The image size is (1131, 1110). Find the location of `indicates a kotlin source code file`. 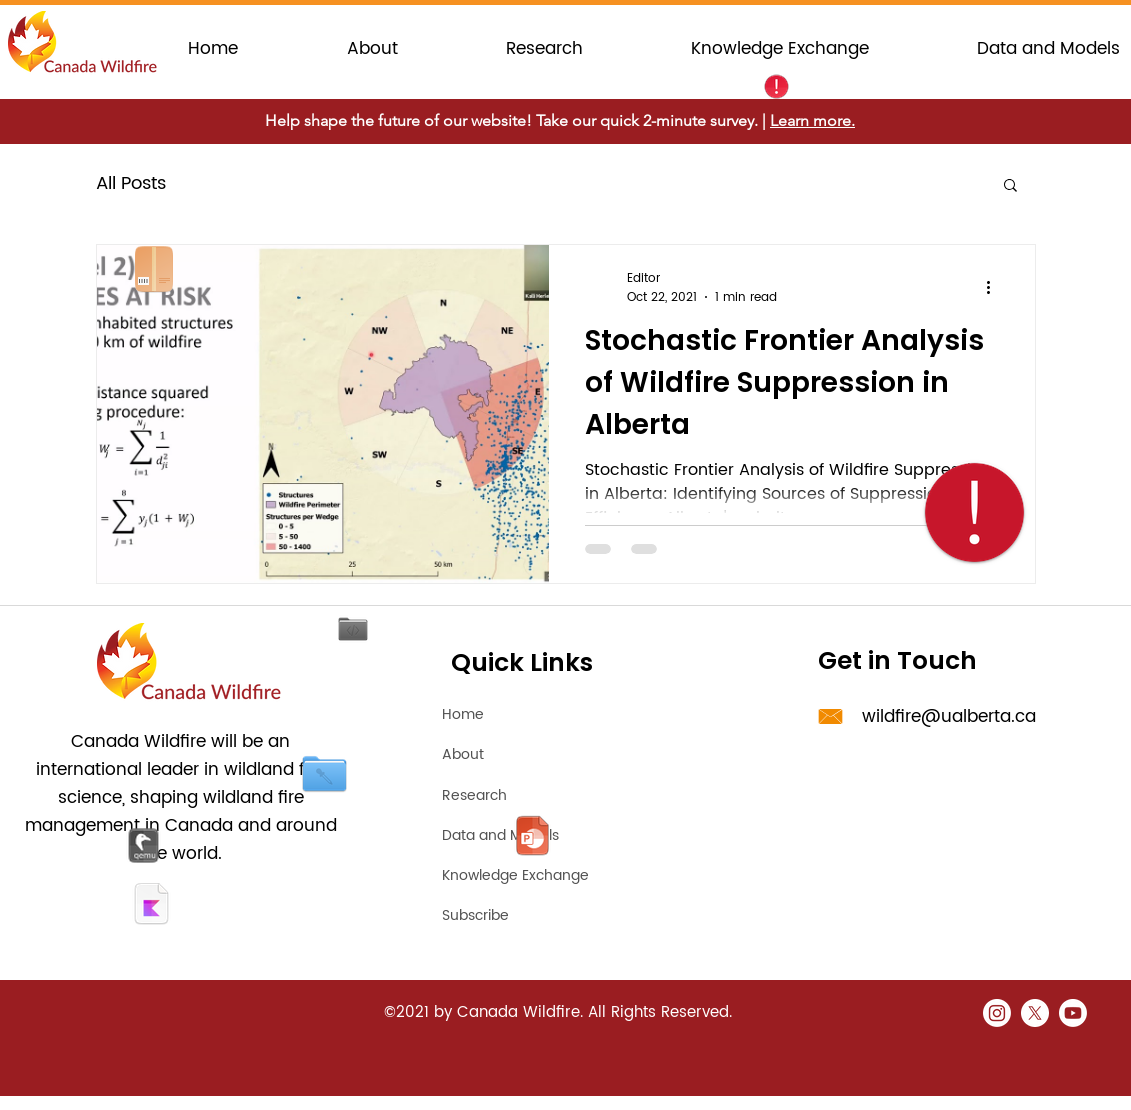

indicates a kotlin source code file is located at coordinates (151, 903).